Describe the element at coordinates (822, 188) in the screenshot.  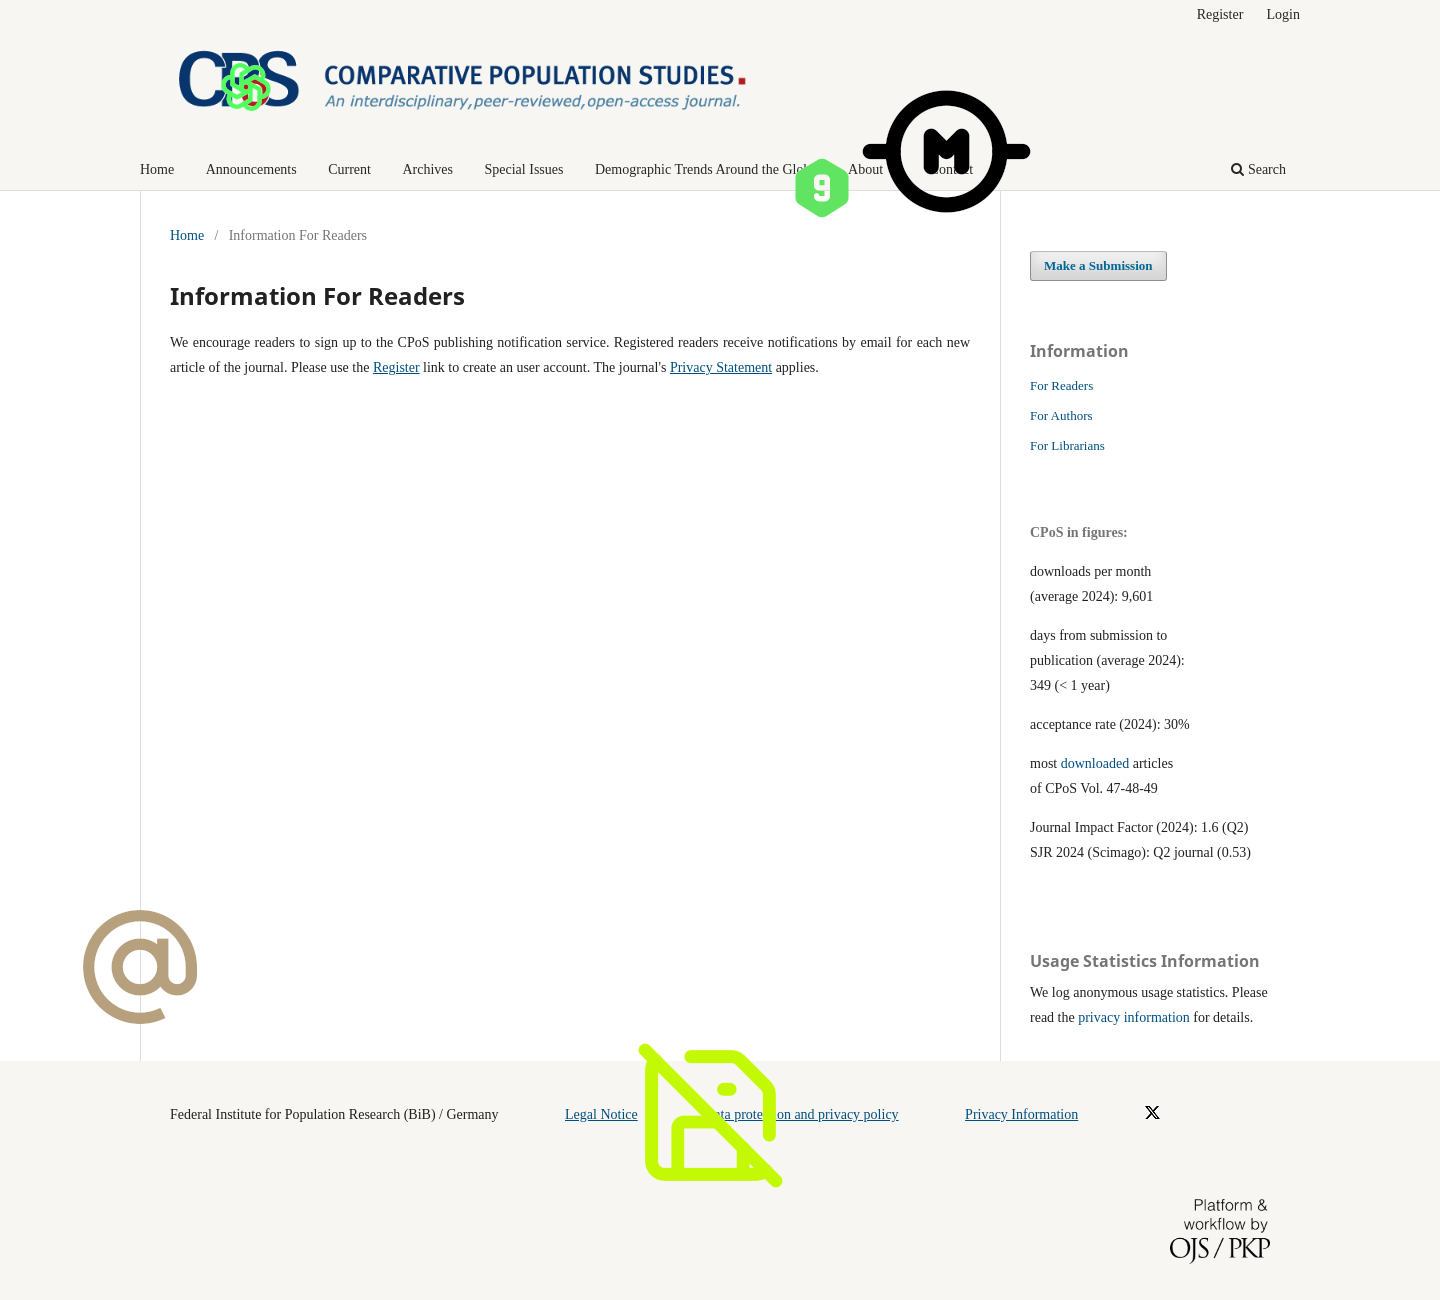
I see `indicates step 9 in a multi-step process` at that location.